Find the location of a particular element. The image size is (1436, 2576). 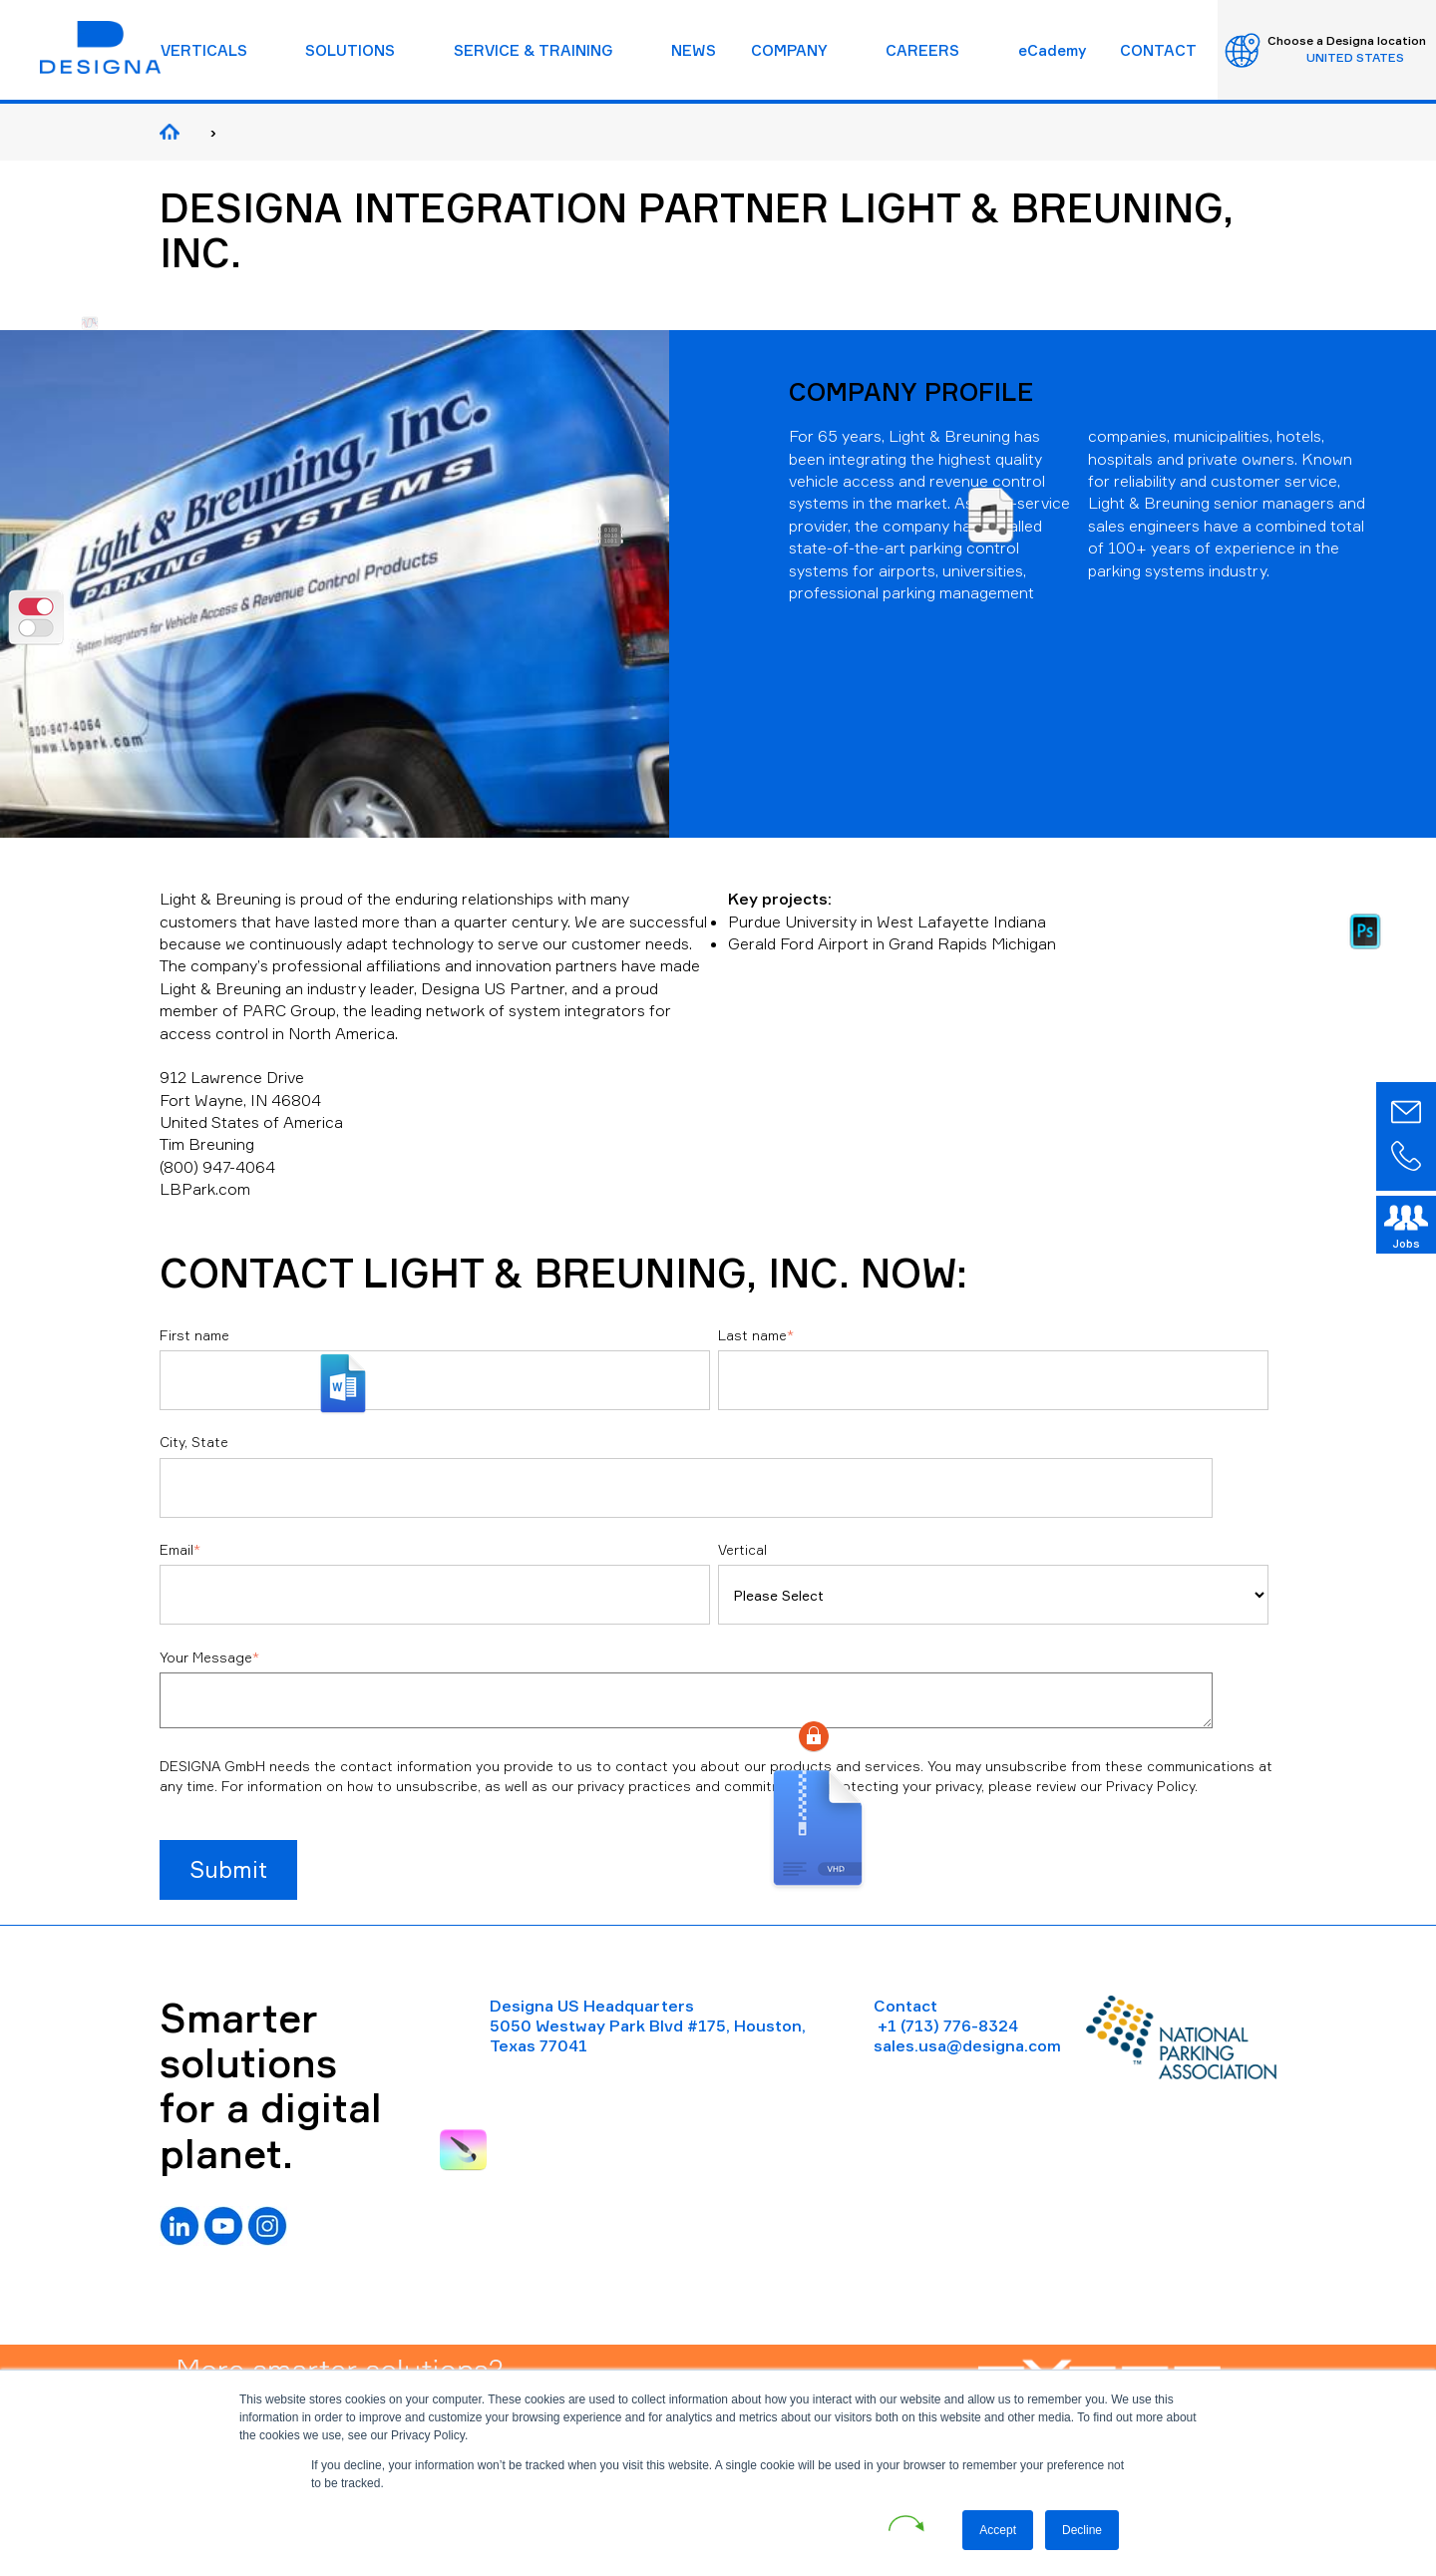

a virtualbox virtual hard disk file is located at coordinates (818, 1830).